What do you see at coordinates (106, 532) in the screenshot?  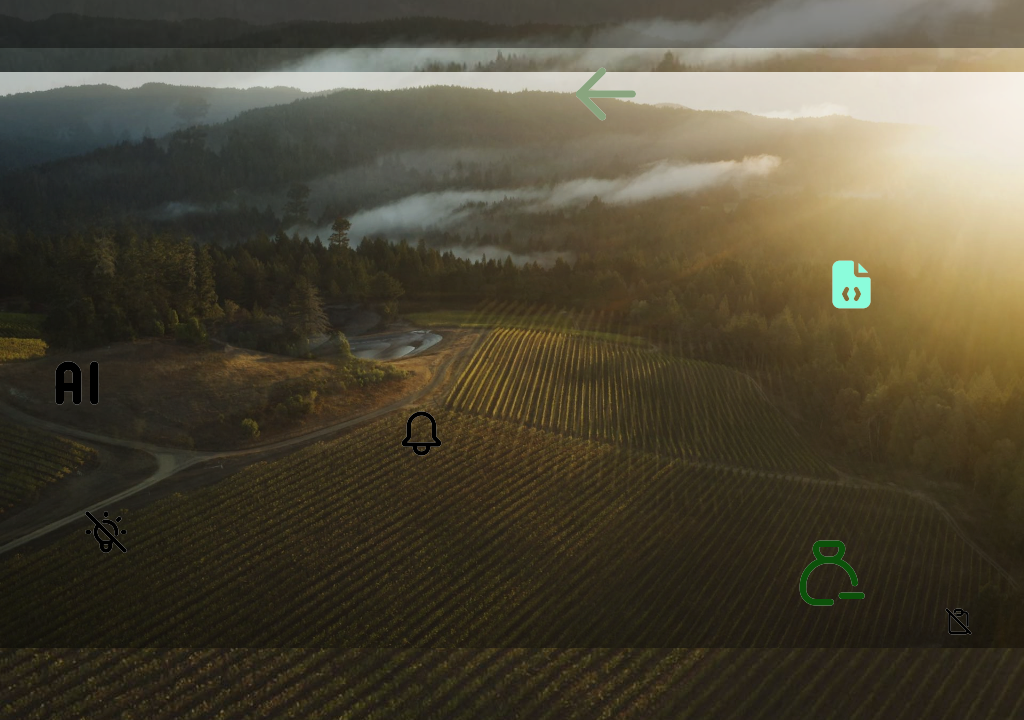 I see `disable light mode or brightness` at bounding box center [106, 532].